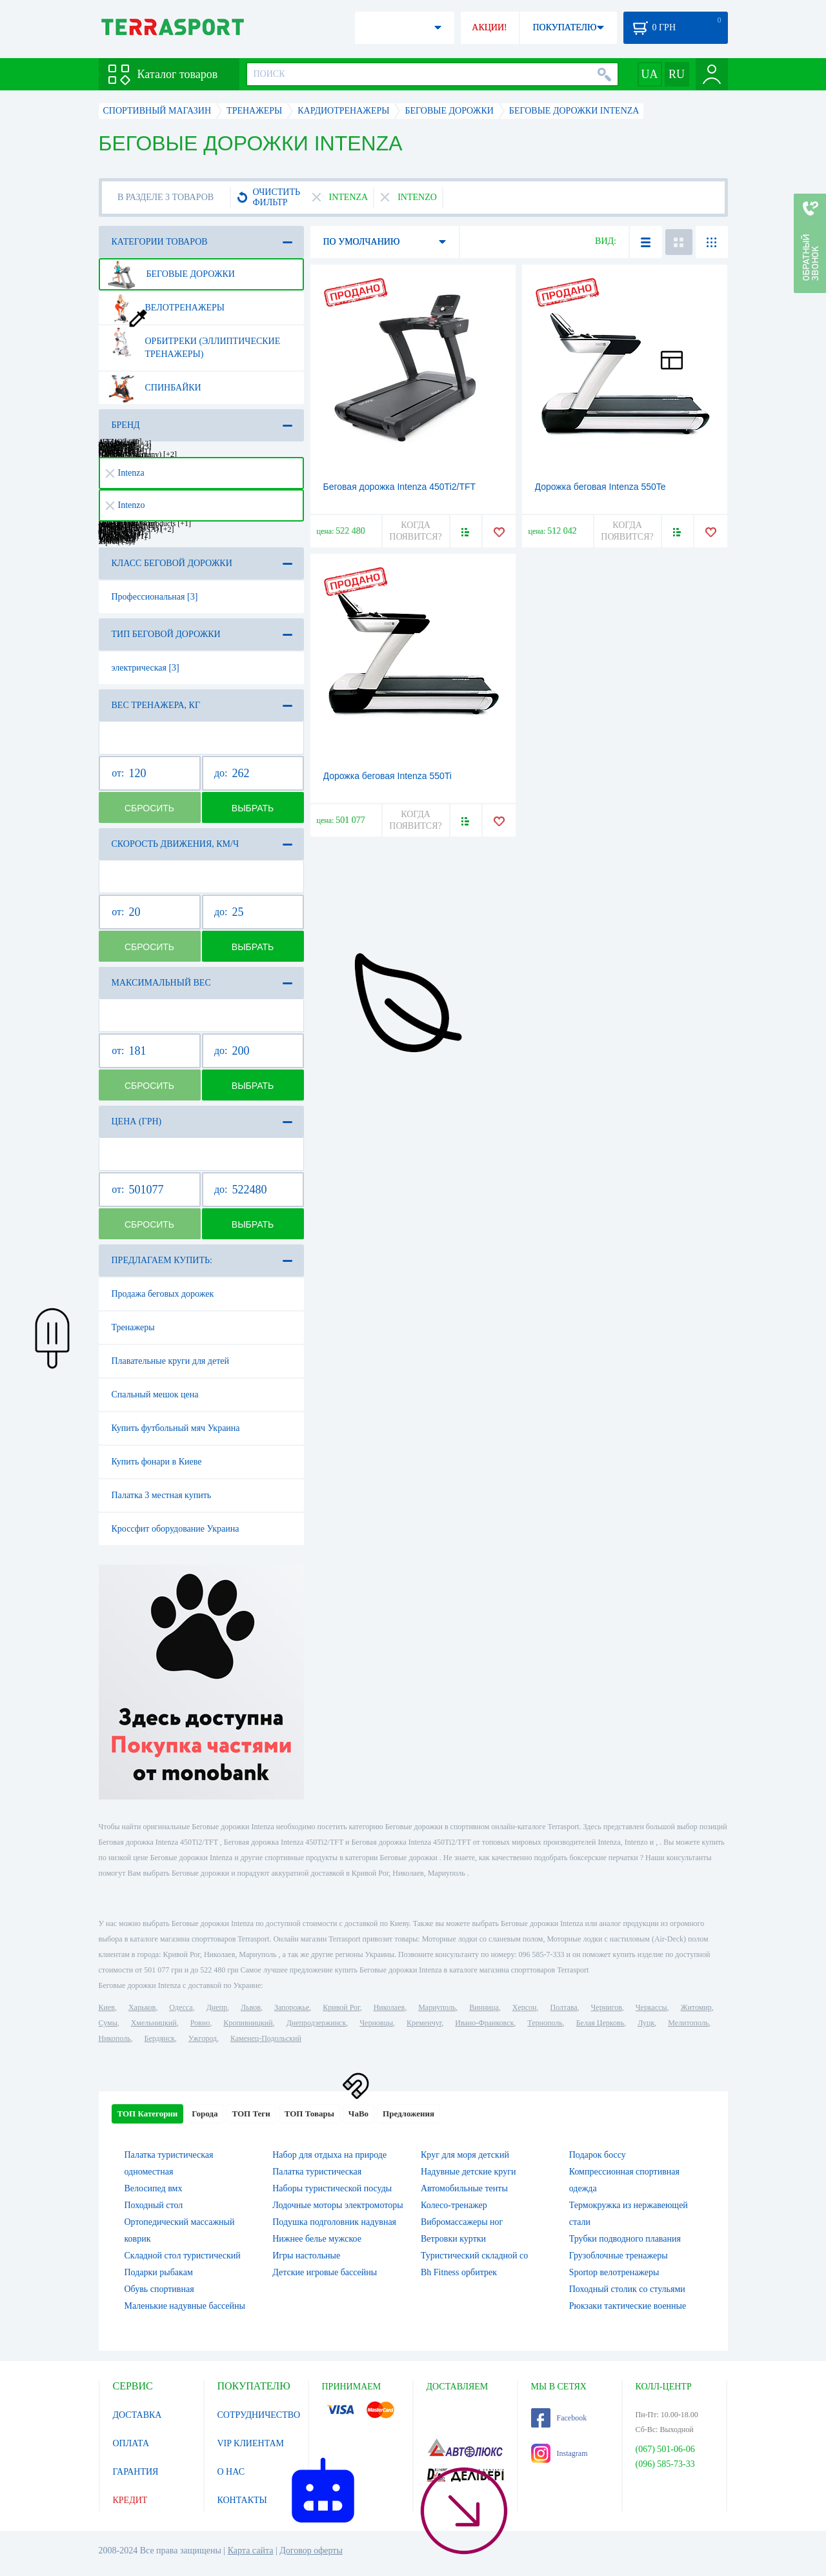  I want to click on navigate to the next item diagonally, so click(464, 2511).